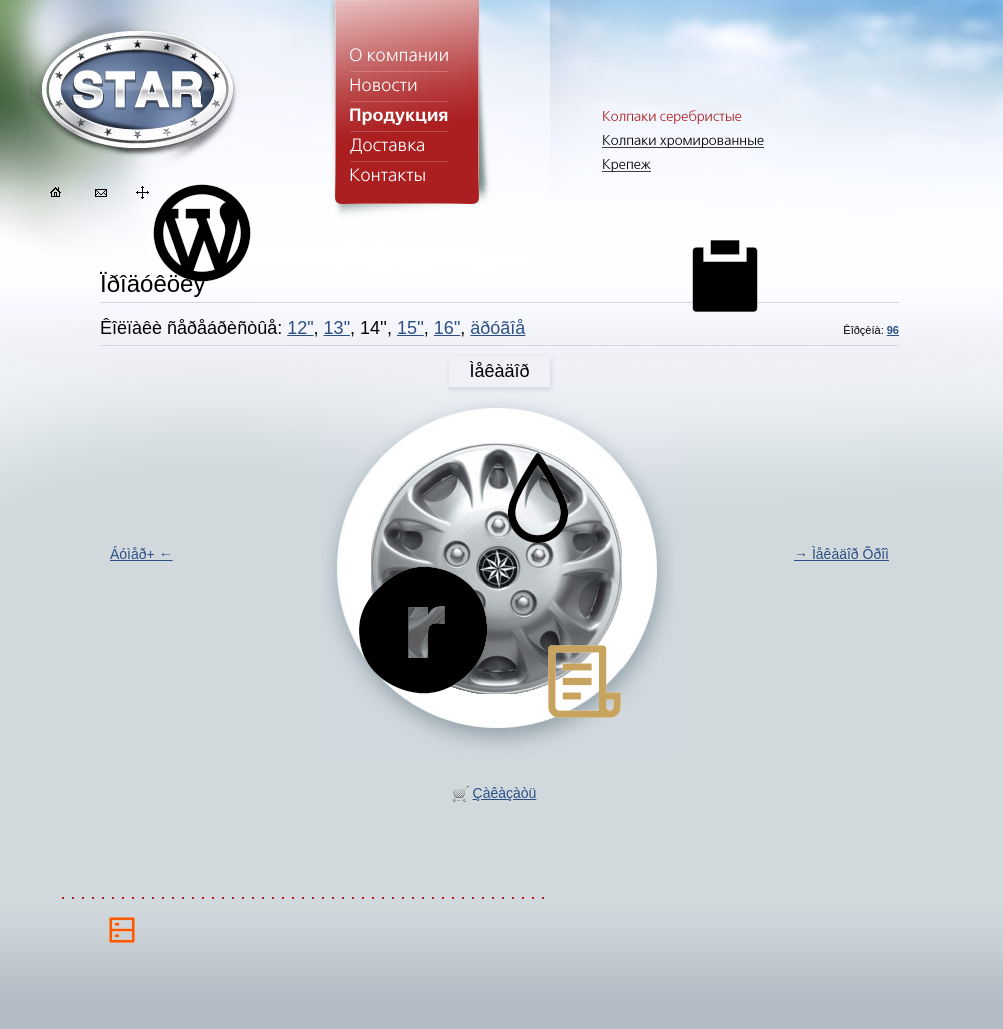 The width and height of the screenshot is (1003, 1029). I want to click on access server settings, so click(122, 930).